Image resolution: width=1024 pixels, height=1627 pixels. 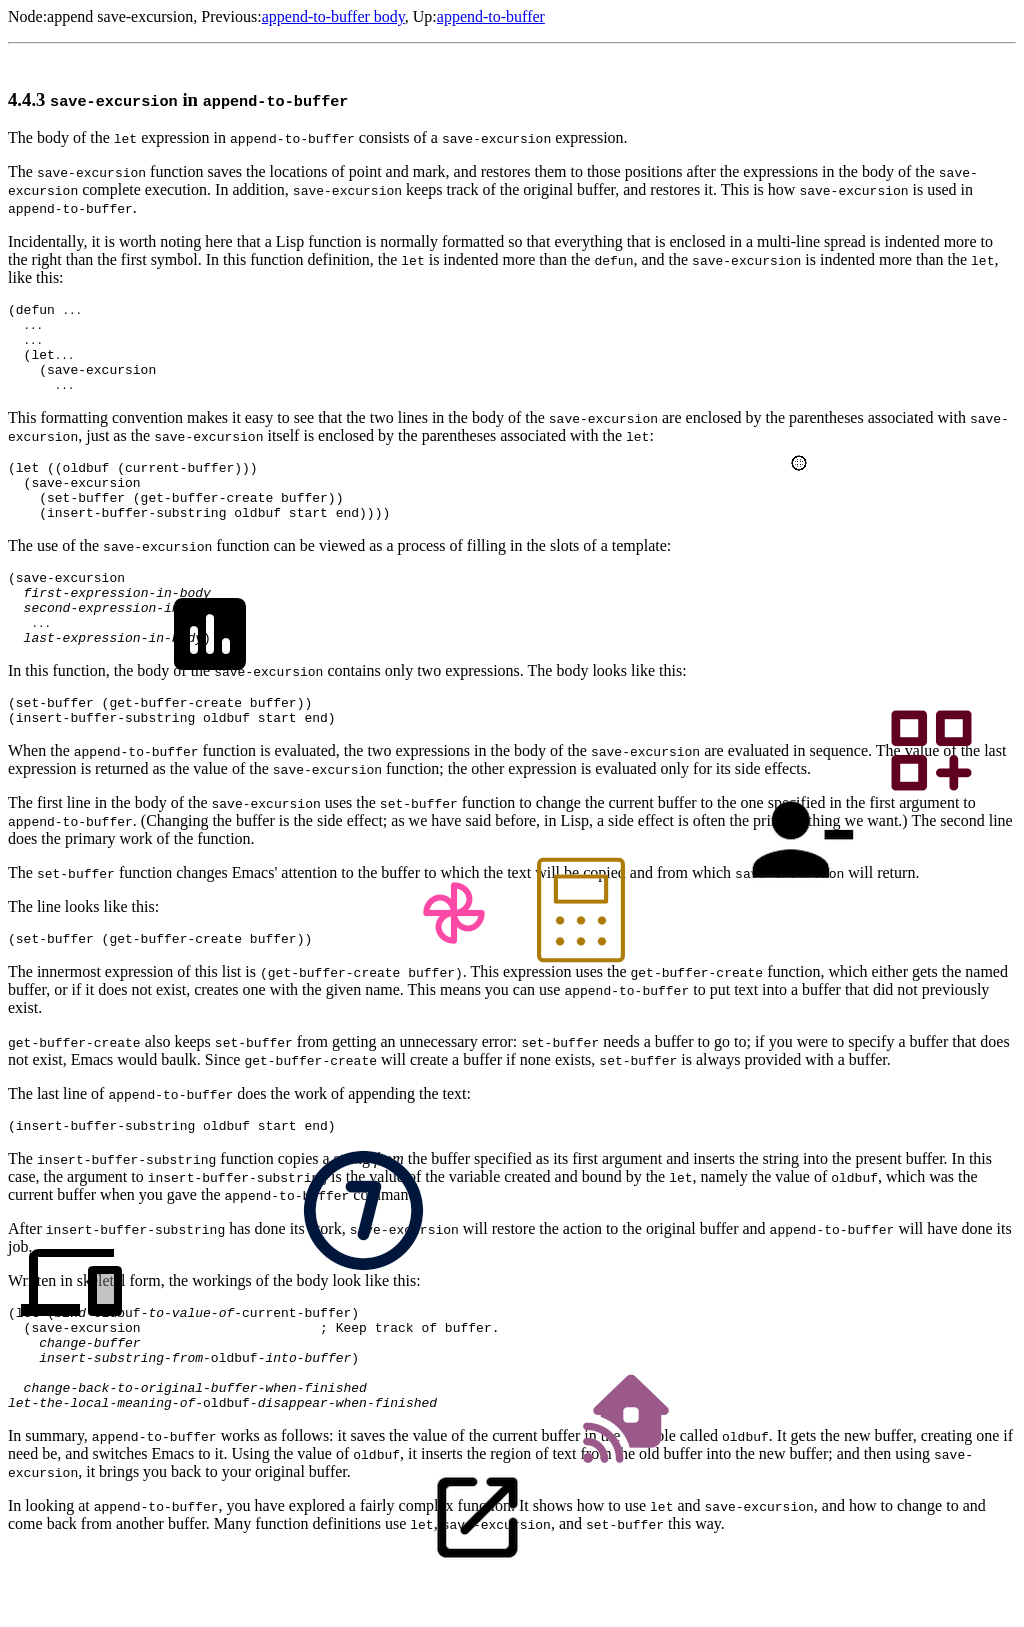 I want to click on open link in a new tab or window, so click(x=477, y=1517).